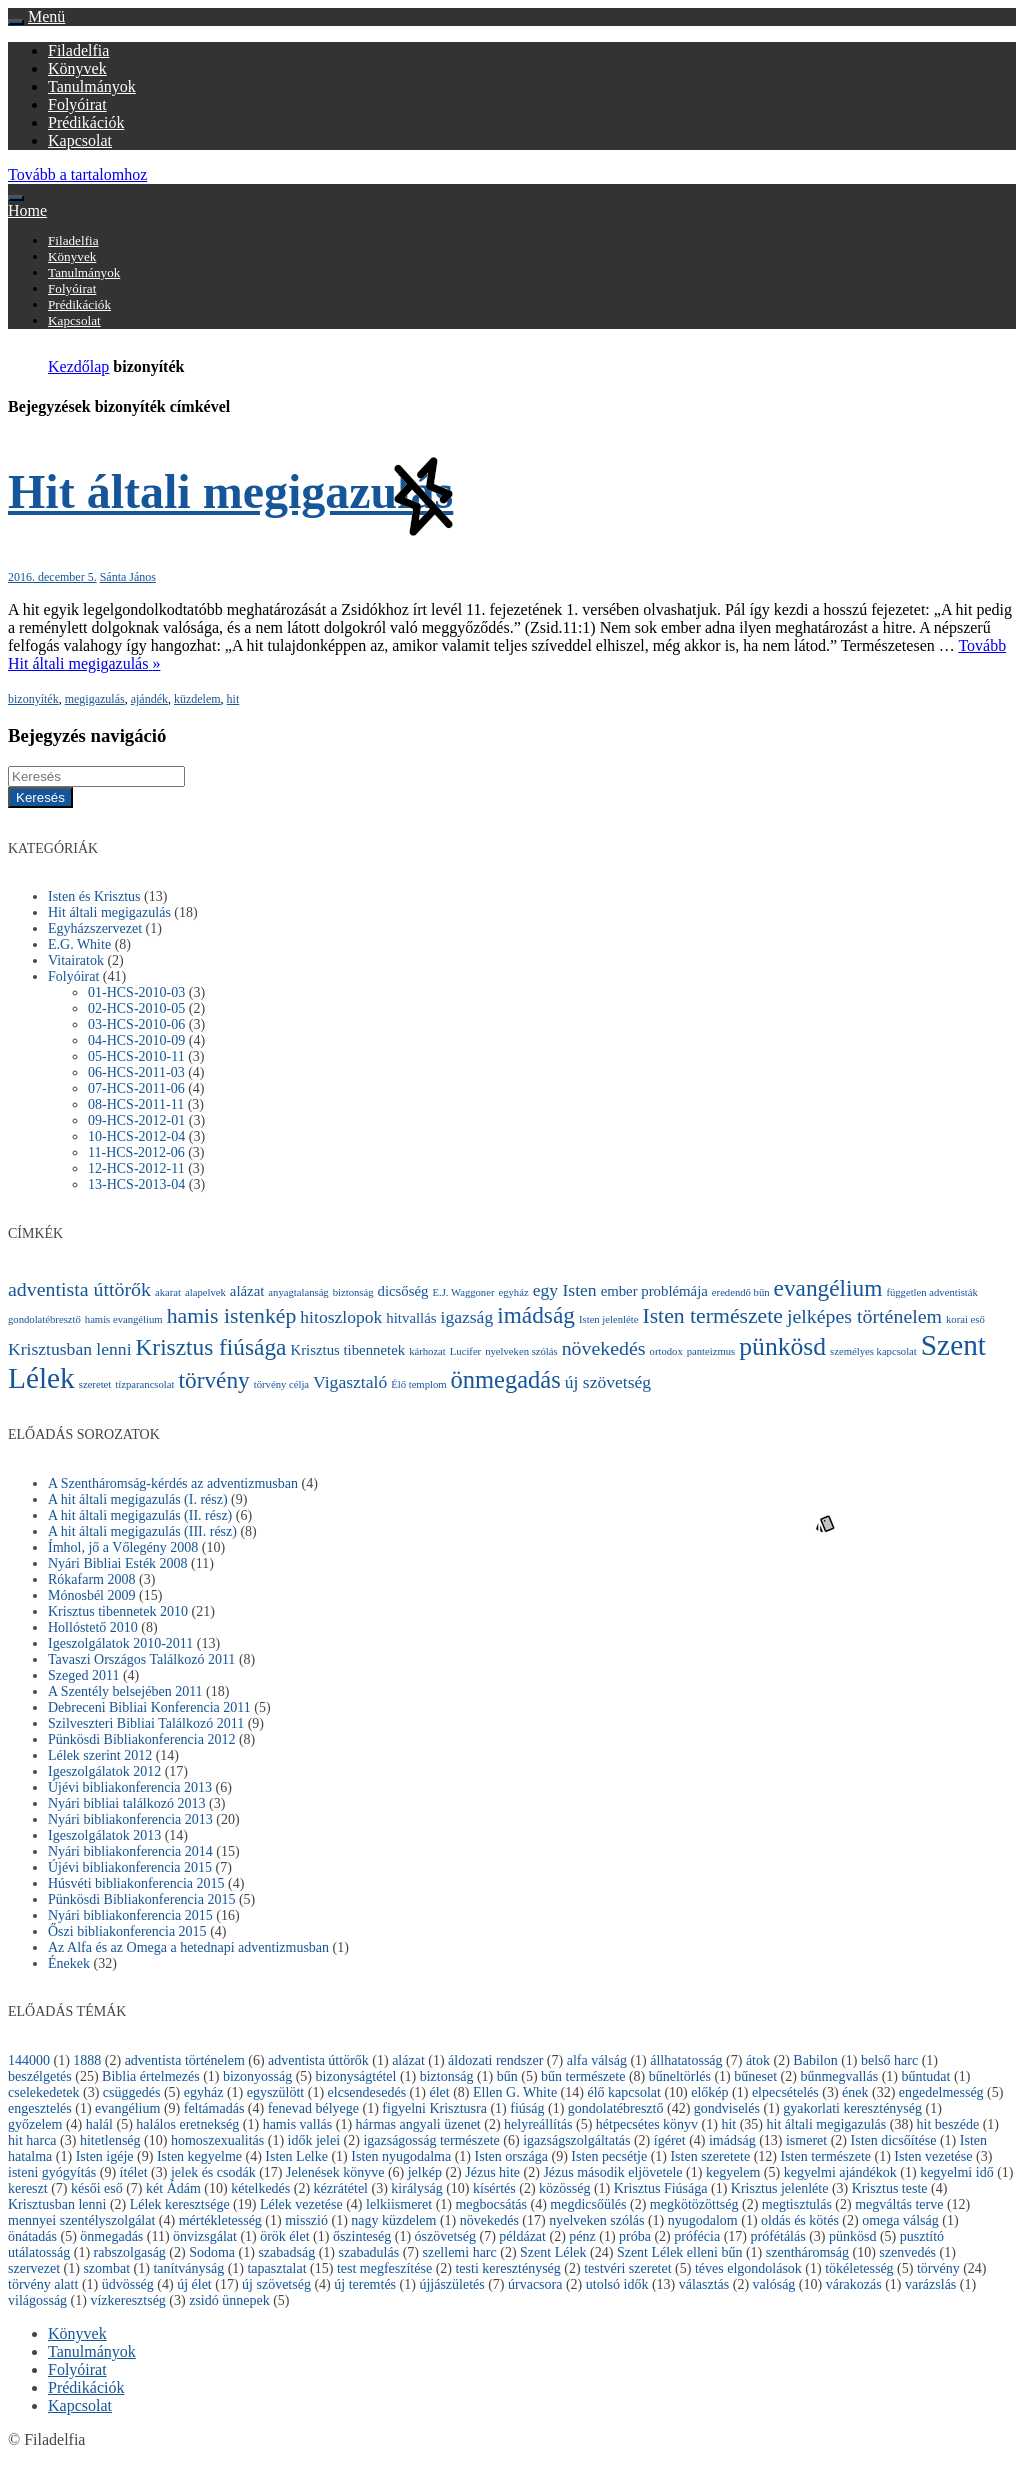 The height and width of the screenshot is (2465, 1024). Describe the element at coordinates (423, 496) in the screenshot. I see `disable flash or lightning mode` at that location.